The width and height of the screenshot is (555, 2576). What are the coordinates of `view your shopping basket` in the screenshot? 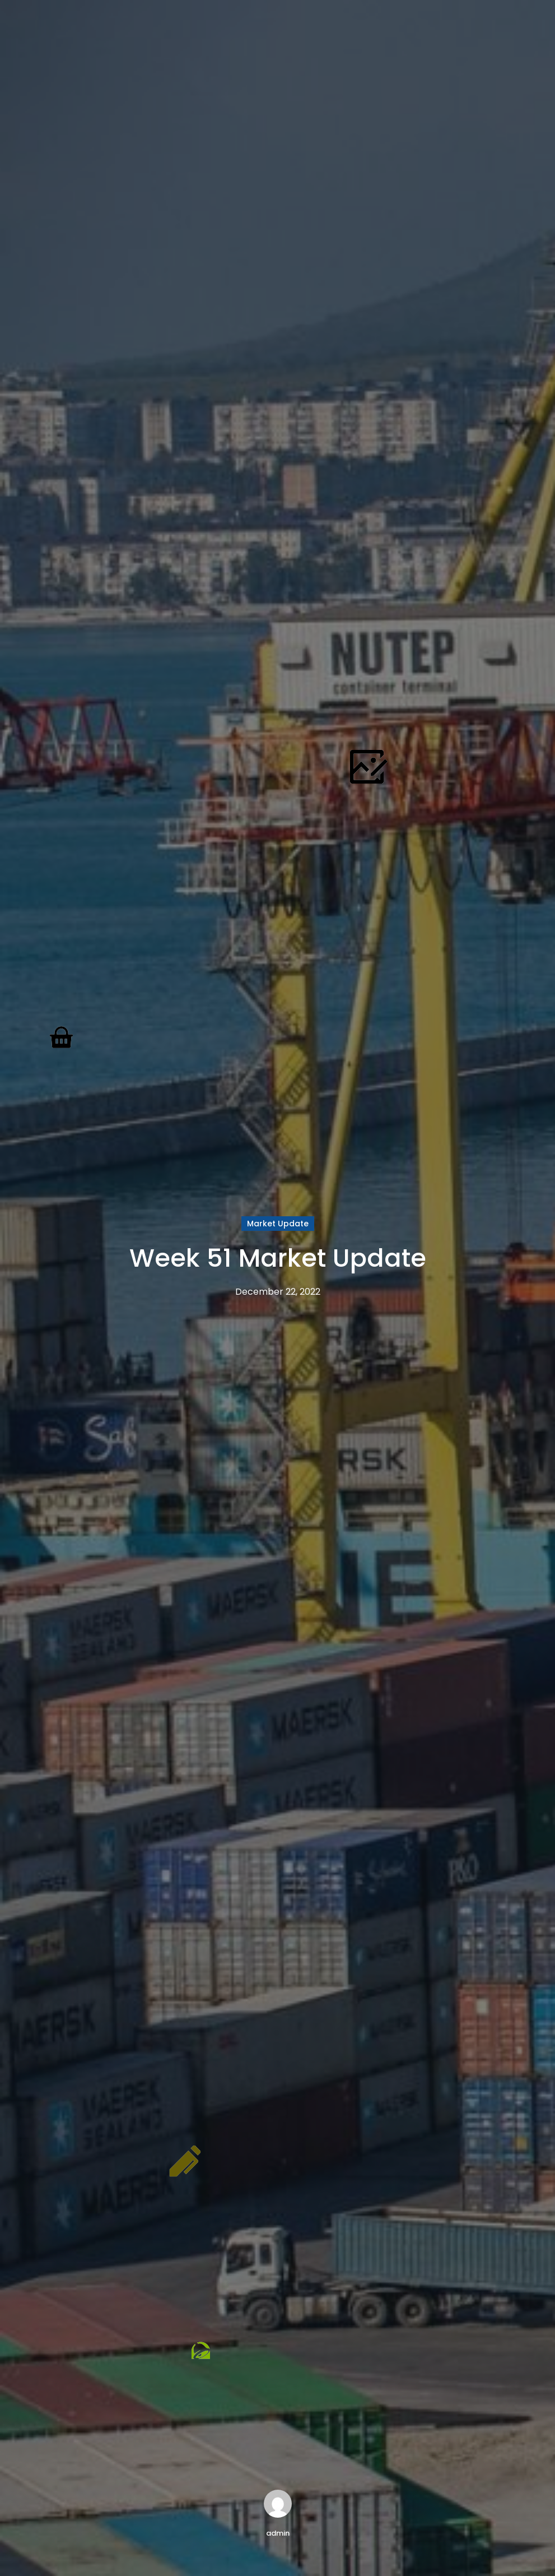 It's located at (61, 1037).